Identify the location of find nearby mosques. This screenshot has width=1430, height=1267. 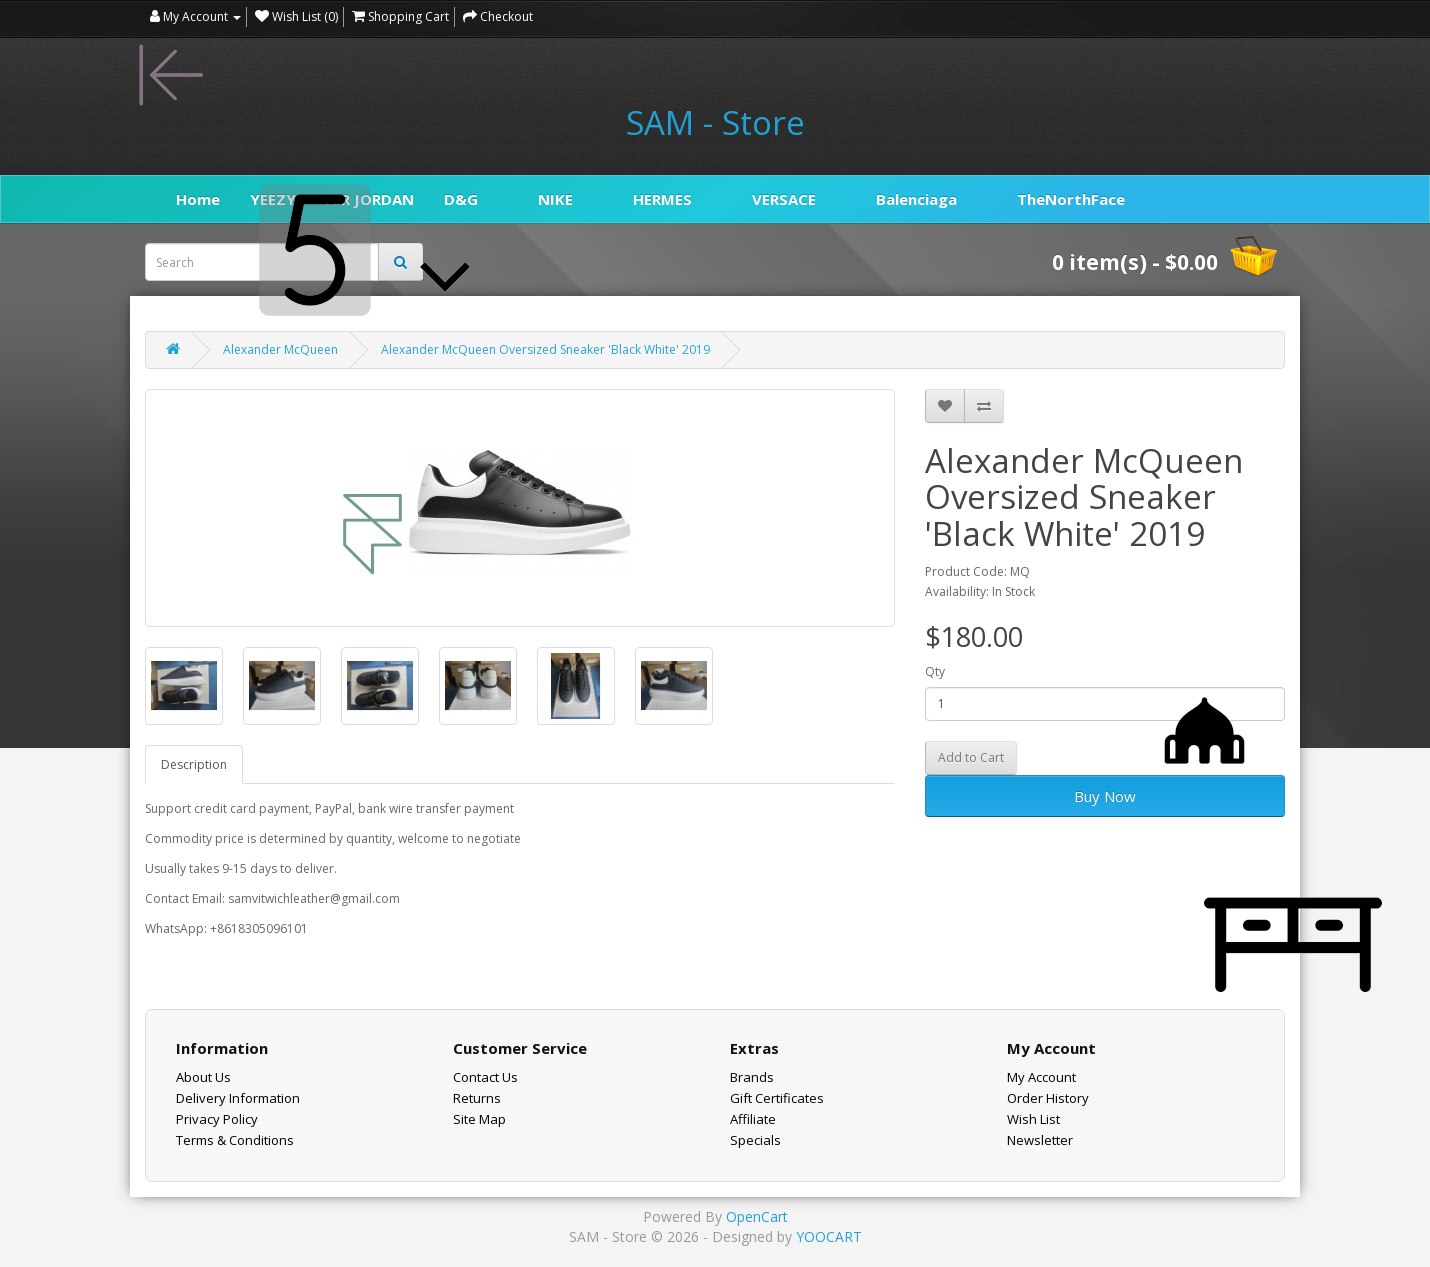
(1204, 734).